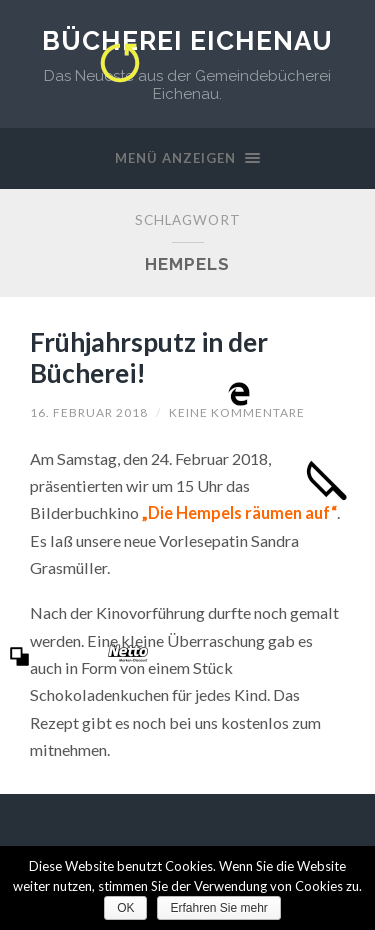 This screenshot has height=930, width=375. I want to click on bring selected object forward one layer, so click(19, 656).